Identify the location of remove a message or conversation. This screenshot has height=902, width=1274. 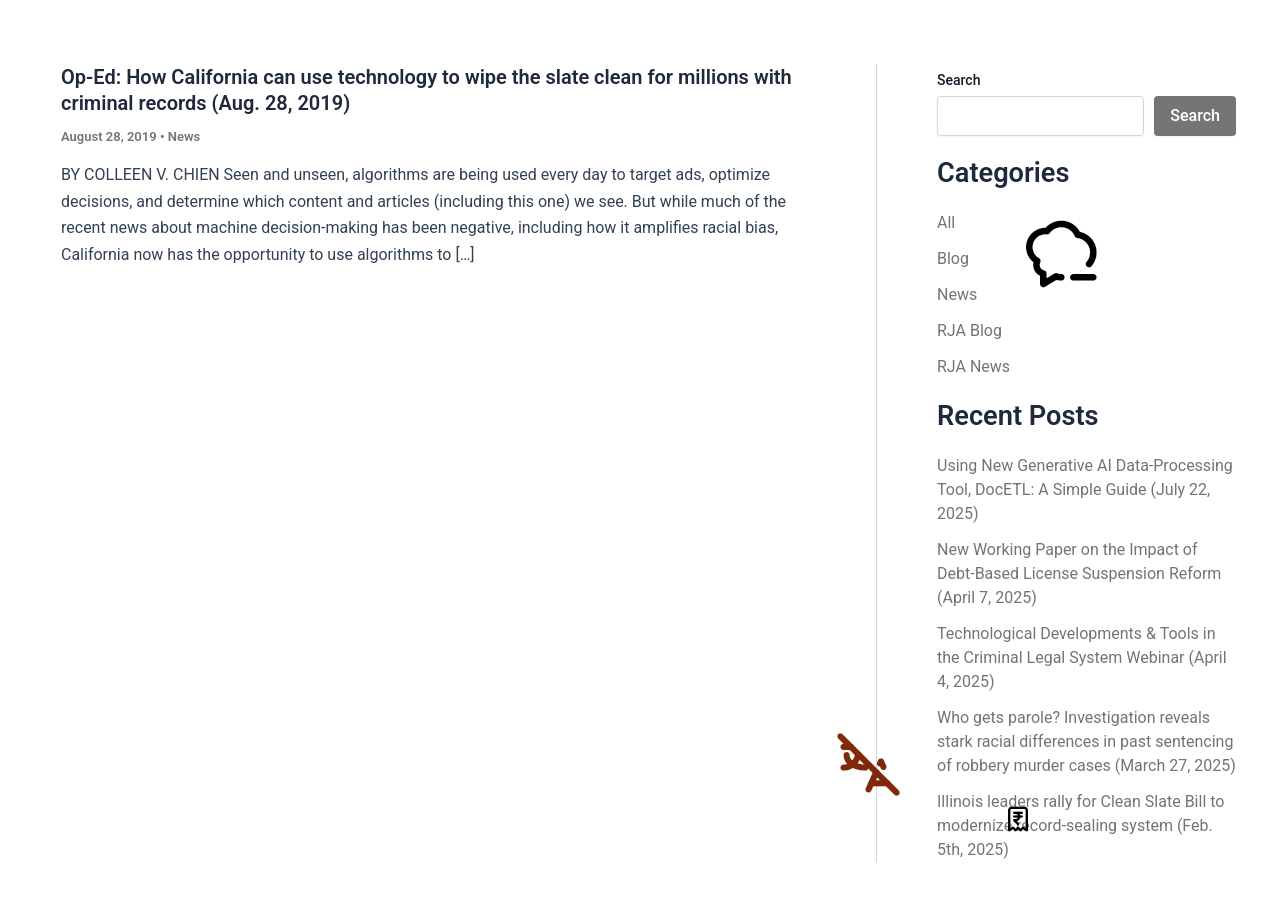
(1060, 254).